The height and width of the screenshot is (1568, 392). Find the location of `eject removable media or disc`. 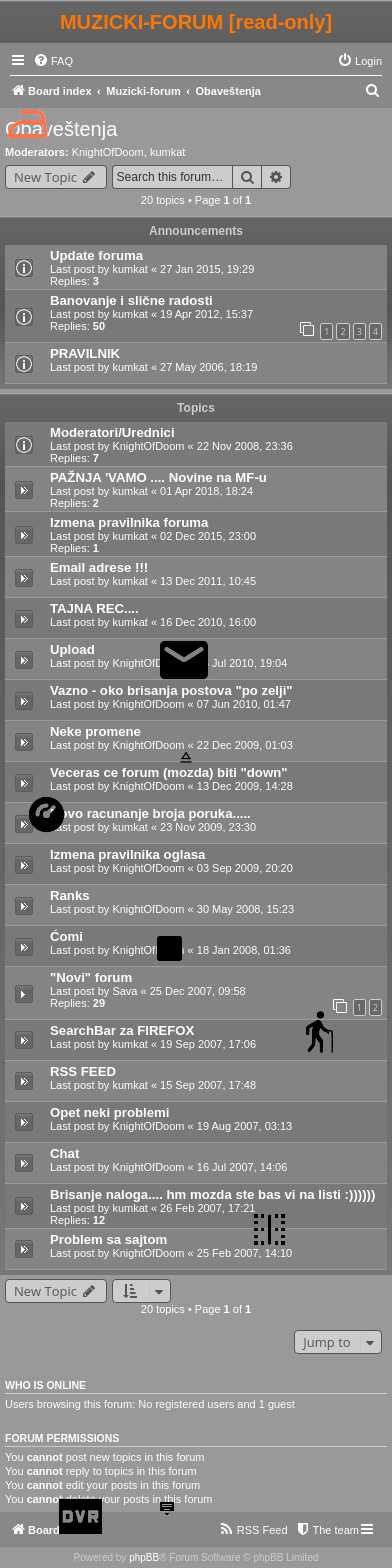

eject removable media or disc is located at coordinates (186, 757).